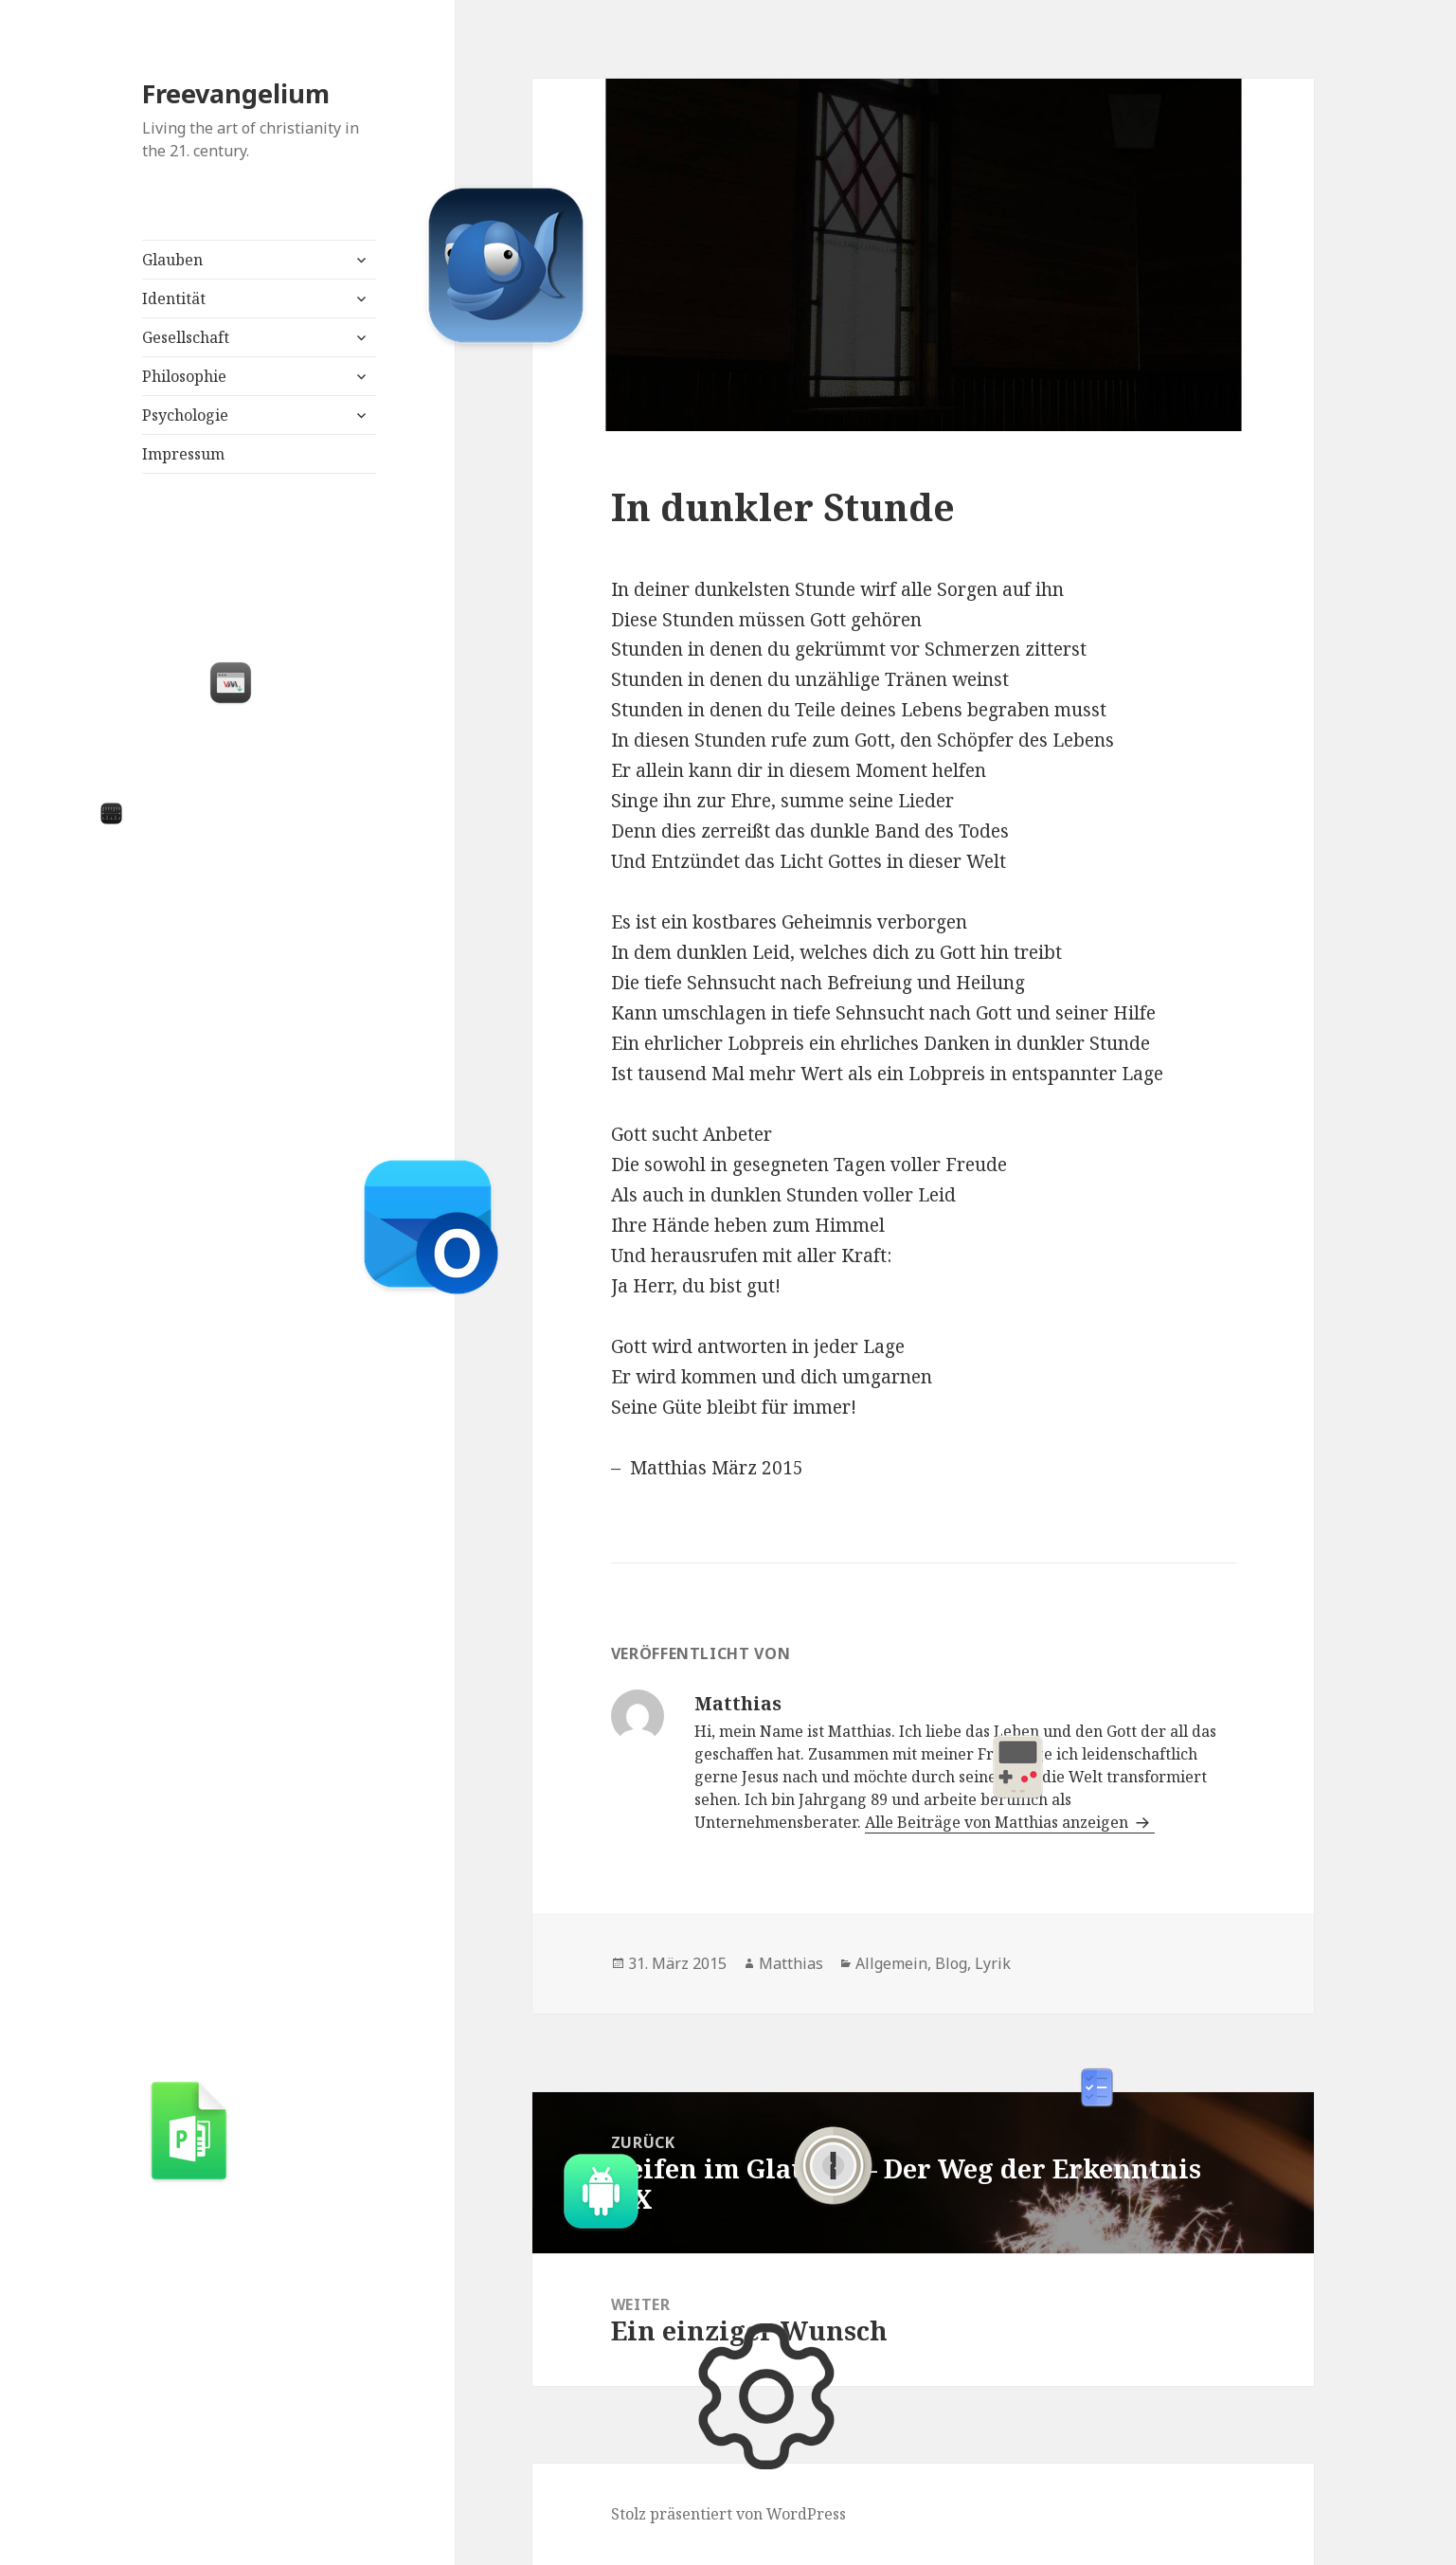  Describe the element at coordinates (111, 813) in the screenshot. I see `open the measure app to check dimensions` at that location.